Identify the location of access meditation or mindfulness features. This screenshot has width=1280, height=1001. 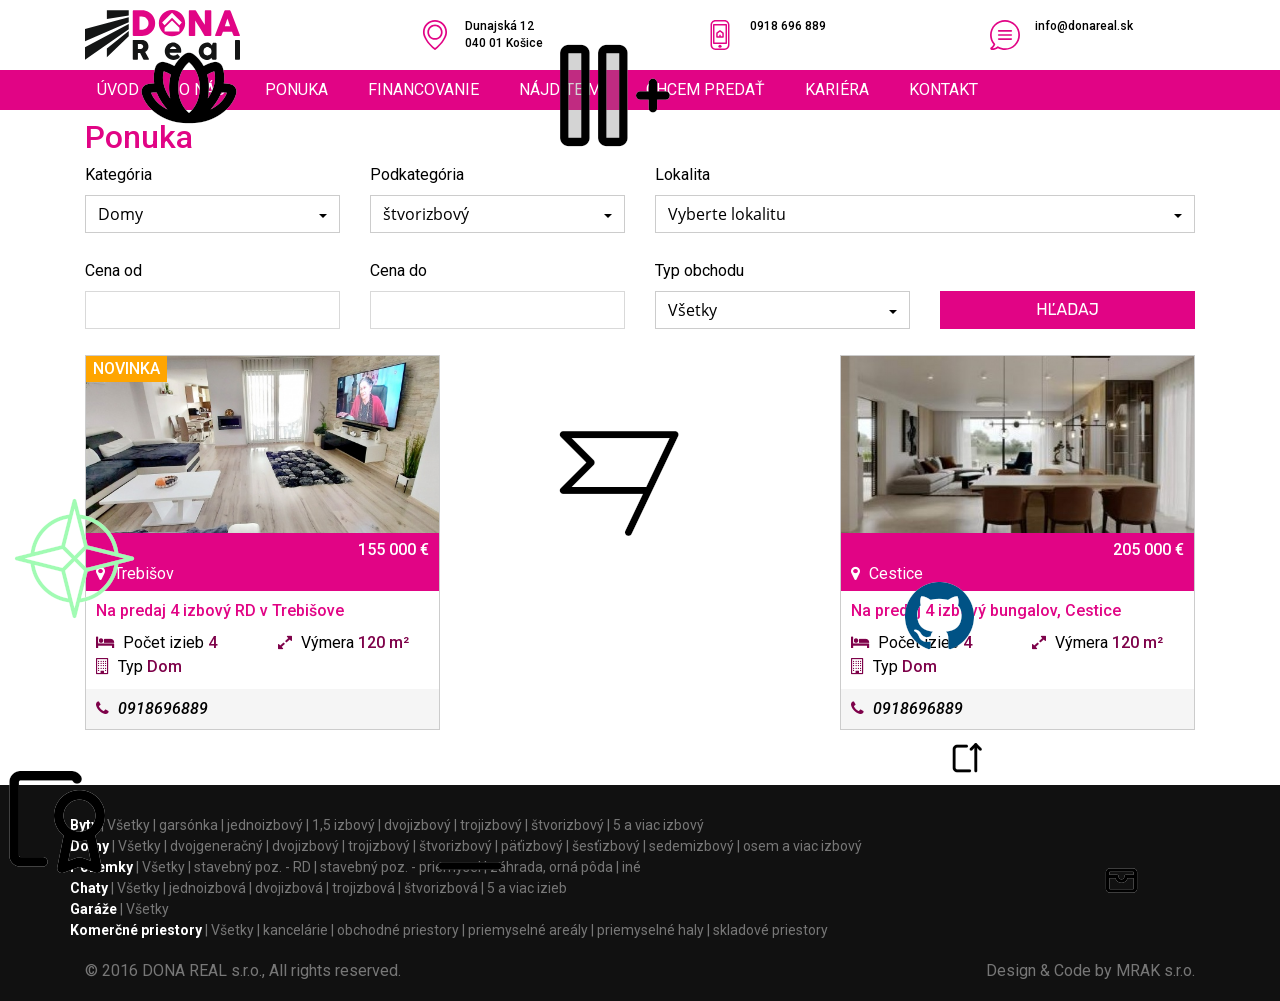
(189, 91).